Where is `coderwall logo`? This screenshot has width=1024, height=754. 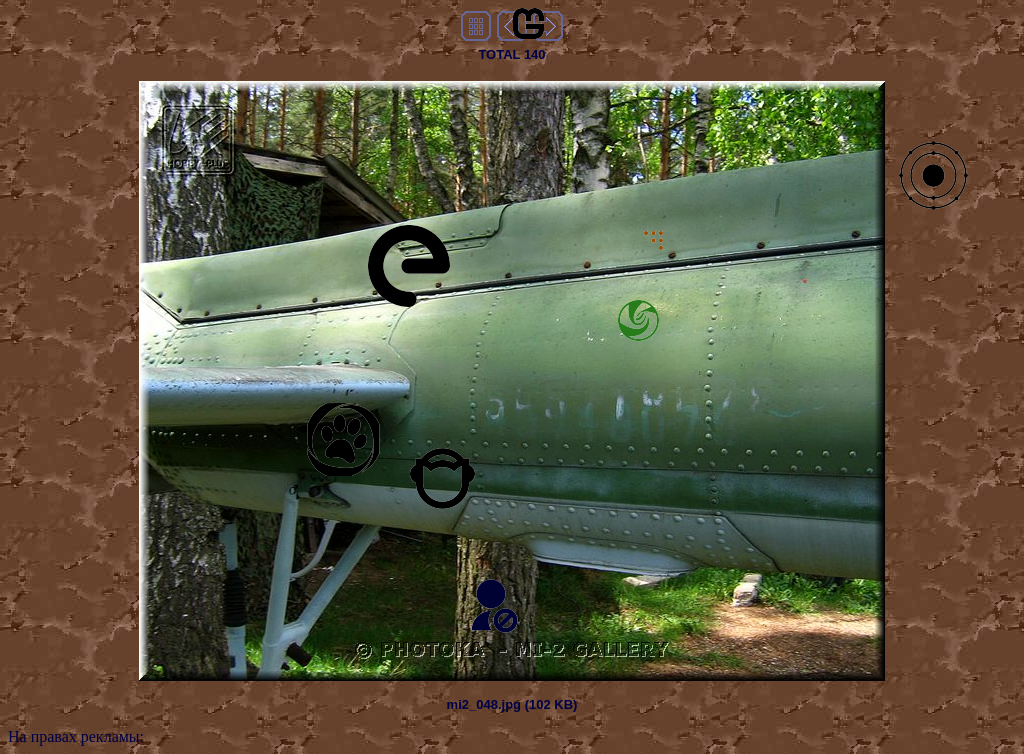 coderwall logo is located at coordinates (653, 240).